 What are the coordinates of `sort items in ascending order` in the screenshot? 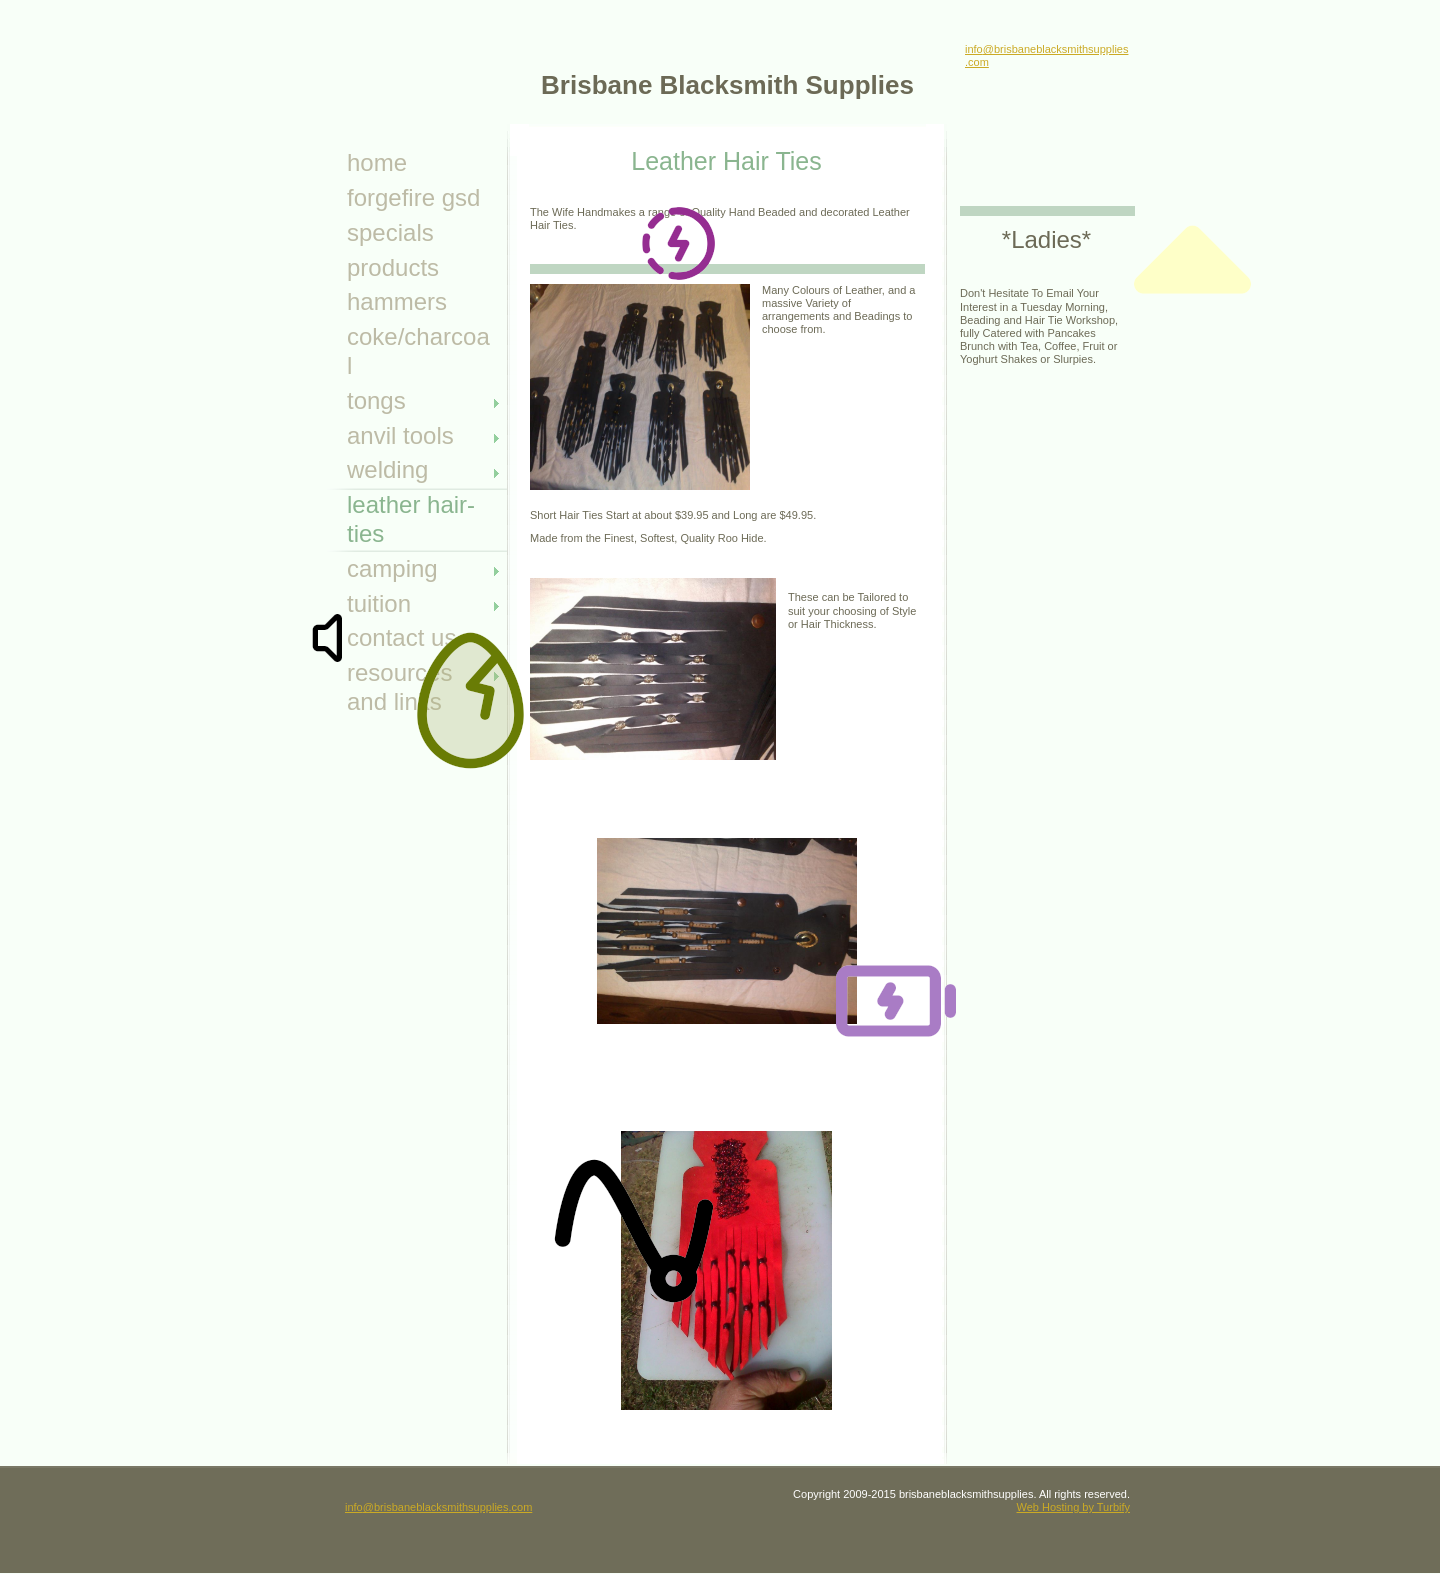 It's located at (1192, 303).